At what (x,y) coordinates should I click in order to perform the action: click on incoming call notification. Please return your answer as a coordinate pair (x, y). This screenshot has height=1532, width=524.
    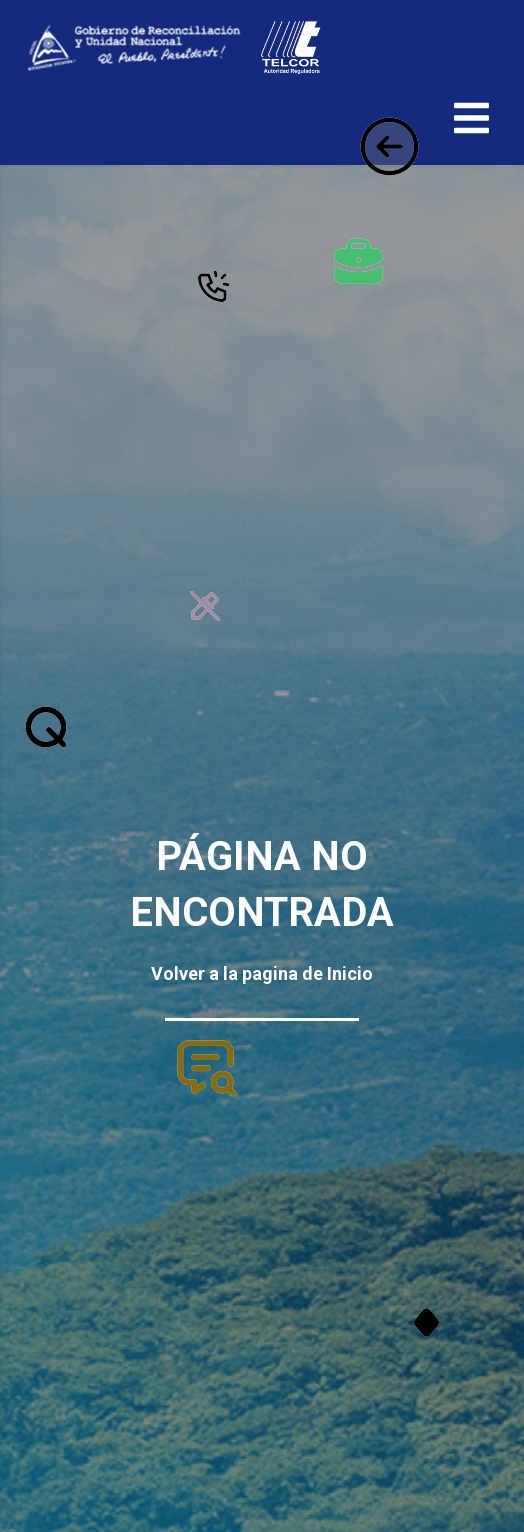
    Looking at the image, I should click on (213, 287).